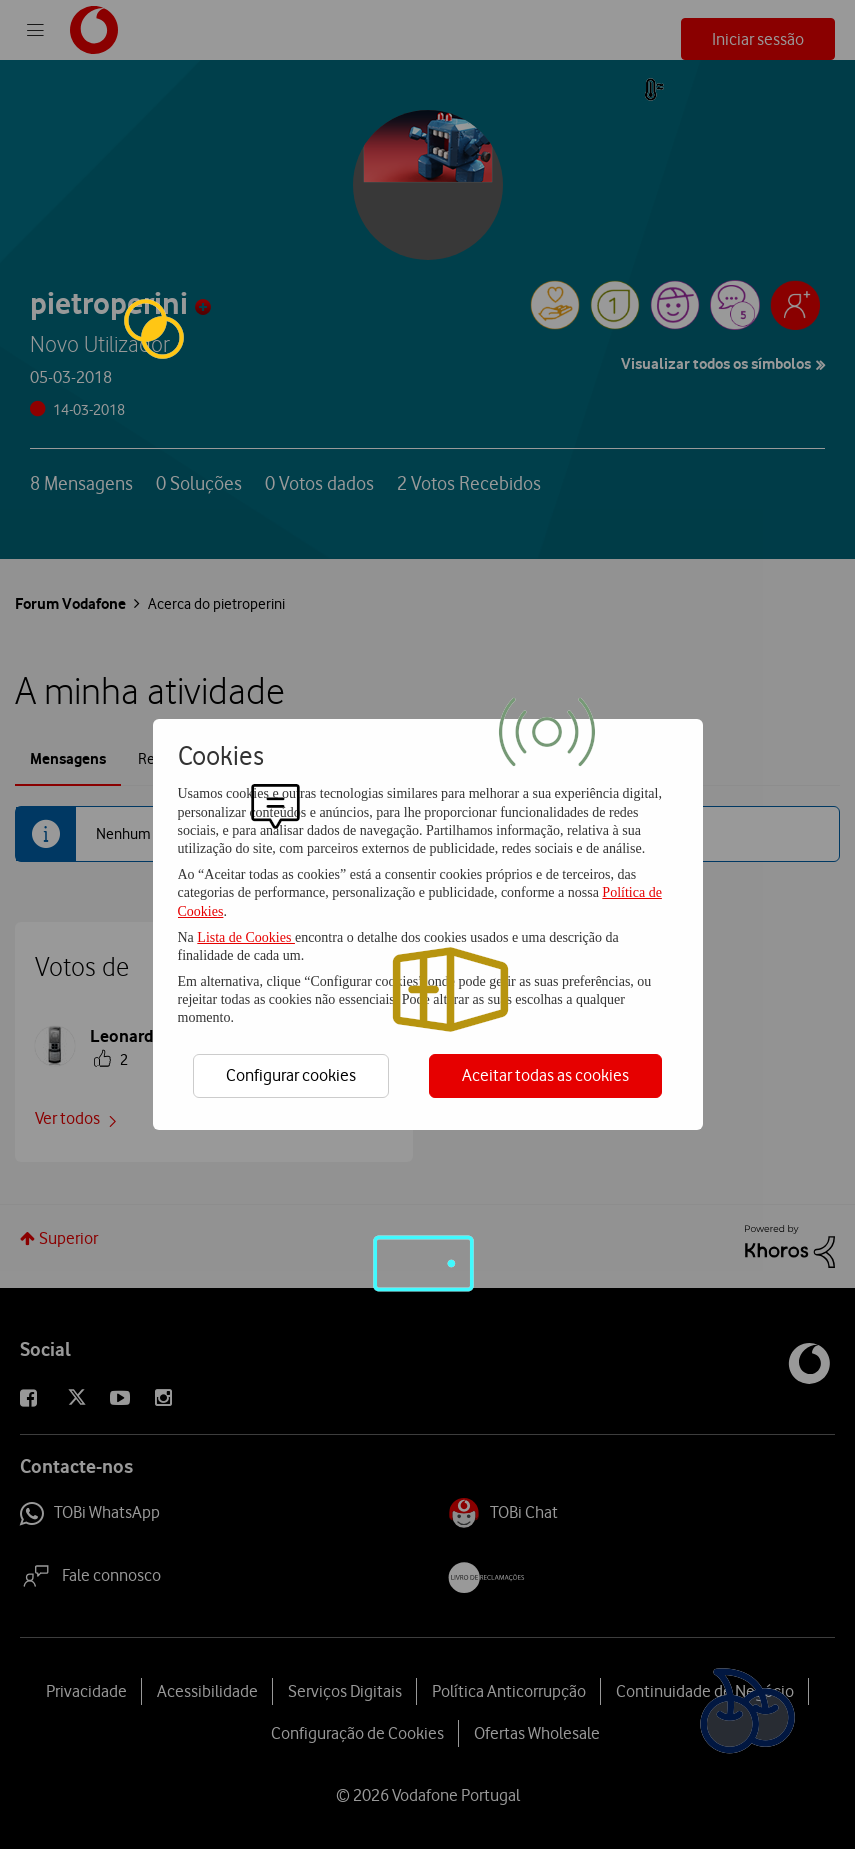 This screenshot has height=1849, width=855. Describe the element at coordinates (746, 1711) in the screenshot. I see `browse fruits or produce category` at that location.